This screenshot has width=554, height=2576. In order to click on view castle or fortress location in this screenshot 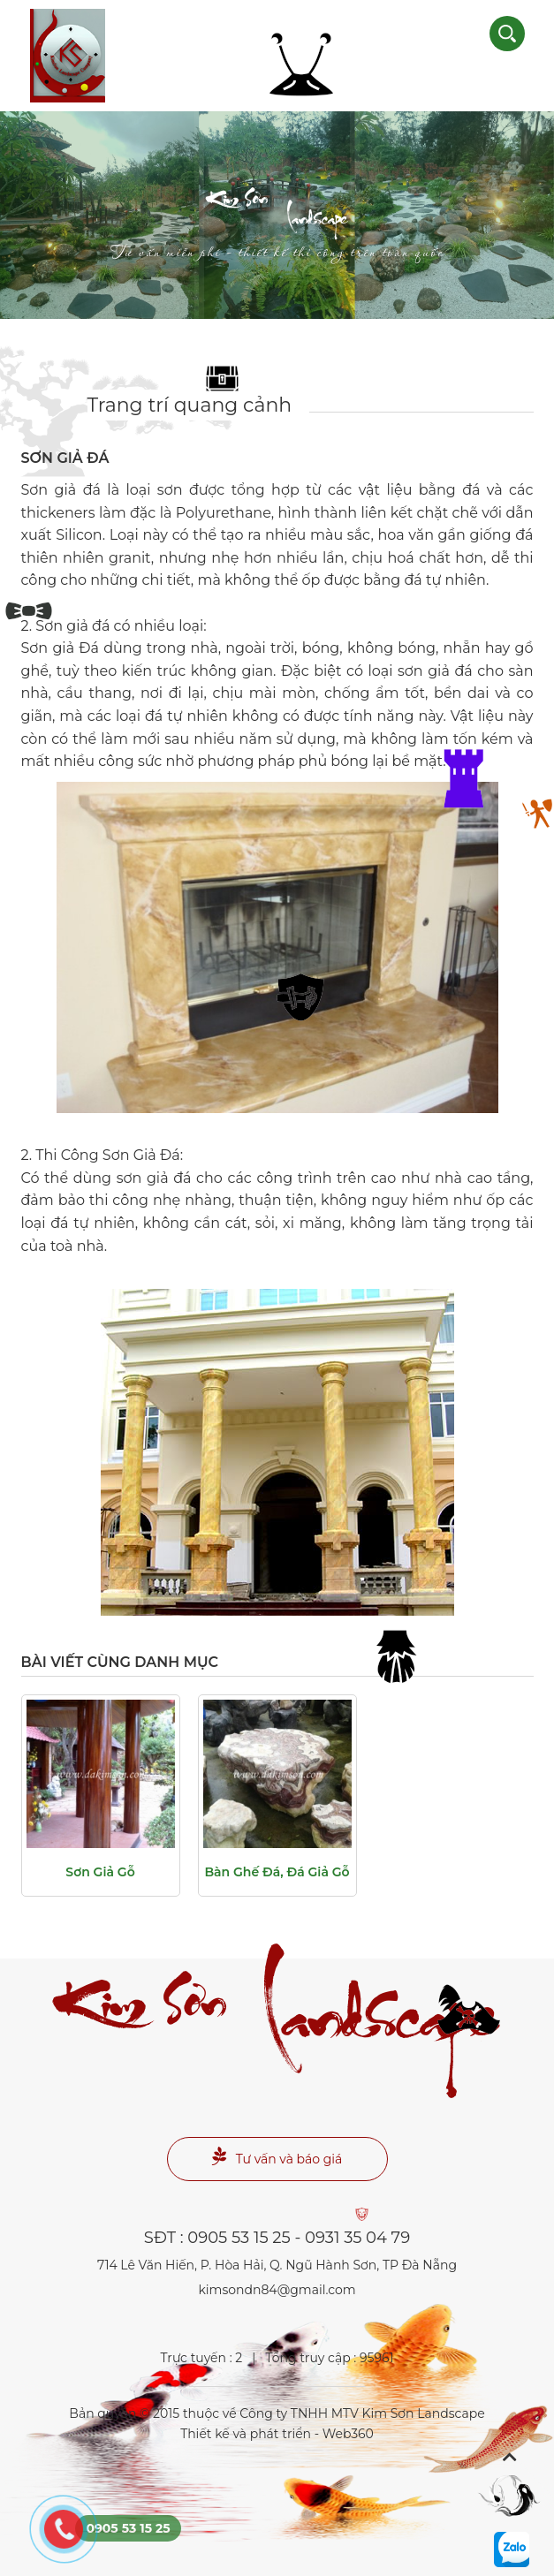, I will do `click(464, 778)`.